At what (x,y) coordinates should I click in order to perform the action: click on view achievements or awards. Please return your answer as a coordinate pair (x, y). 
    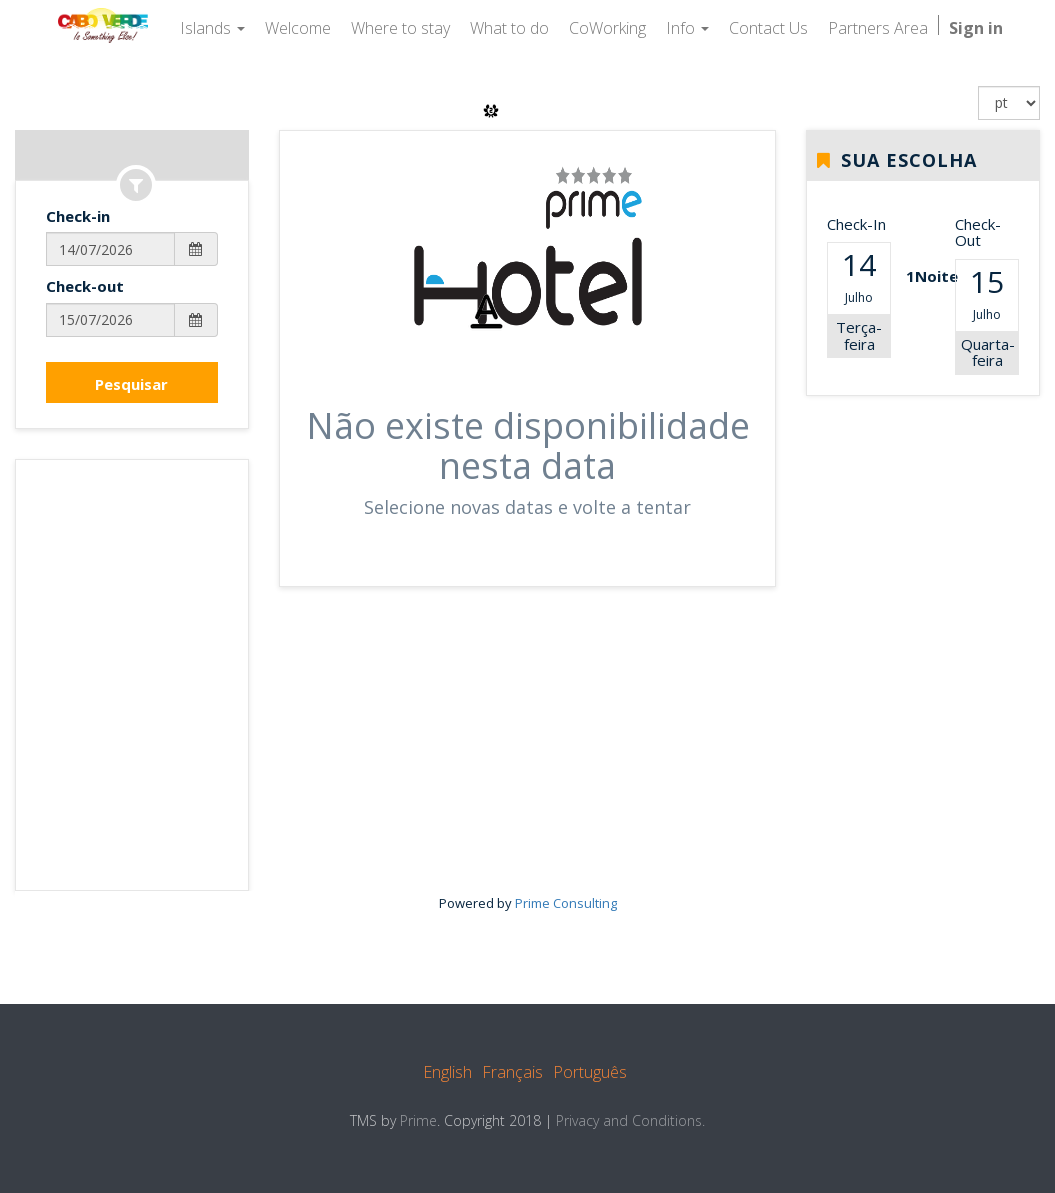
    Looking at the image, I should click on (491, 111).